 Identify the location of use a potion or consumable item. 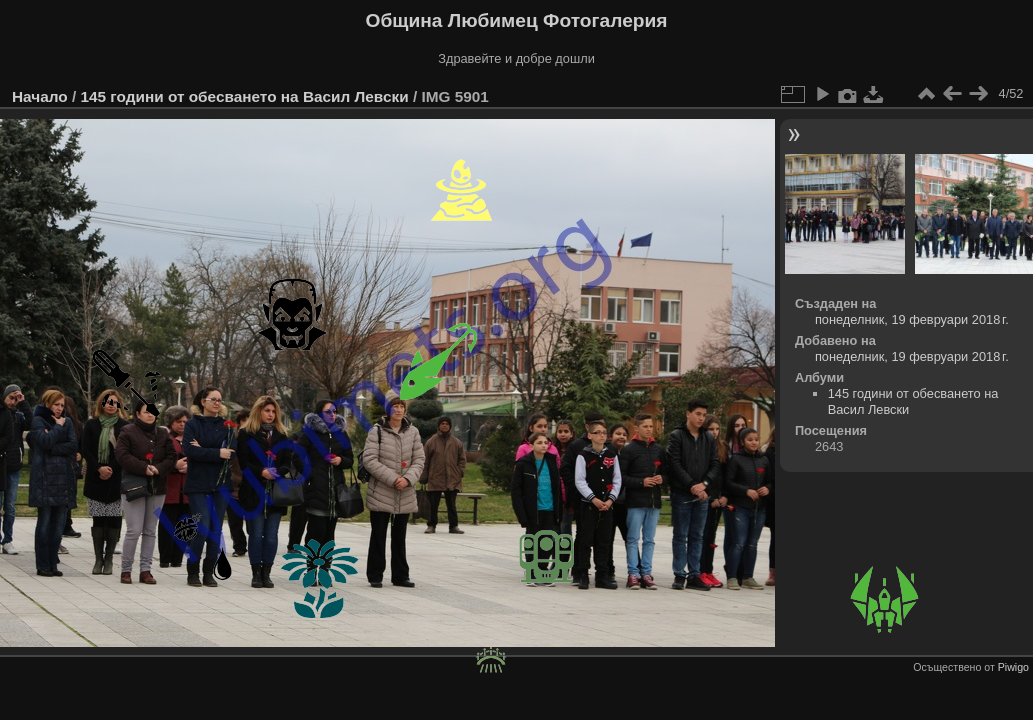
(188, 527).